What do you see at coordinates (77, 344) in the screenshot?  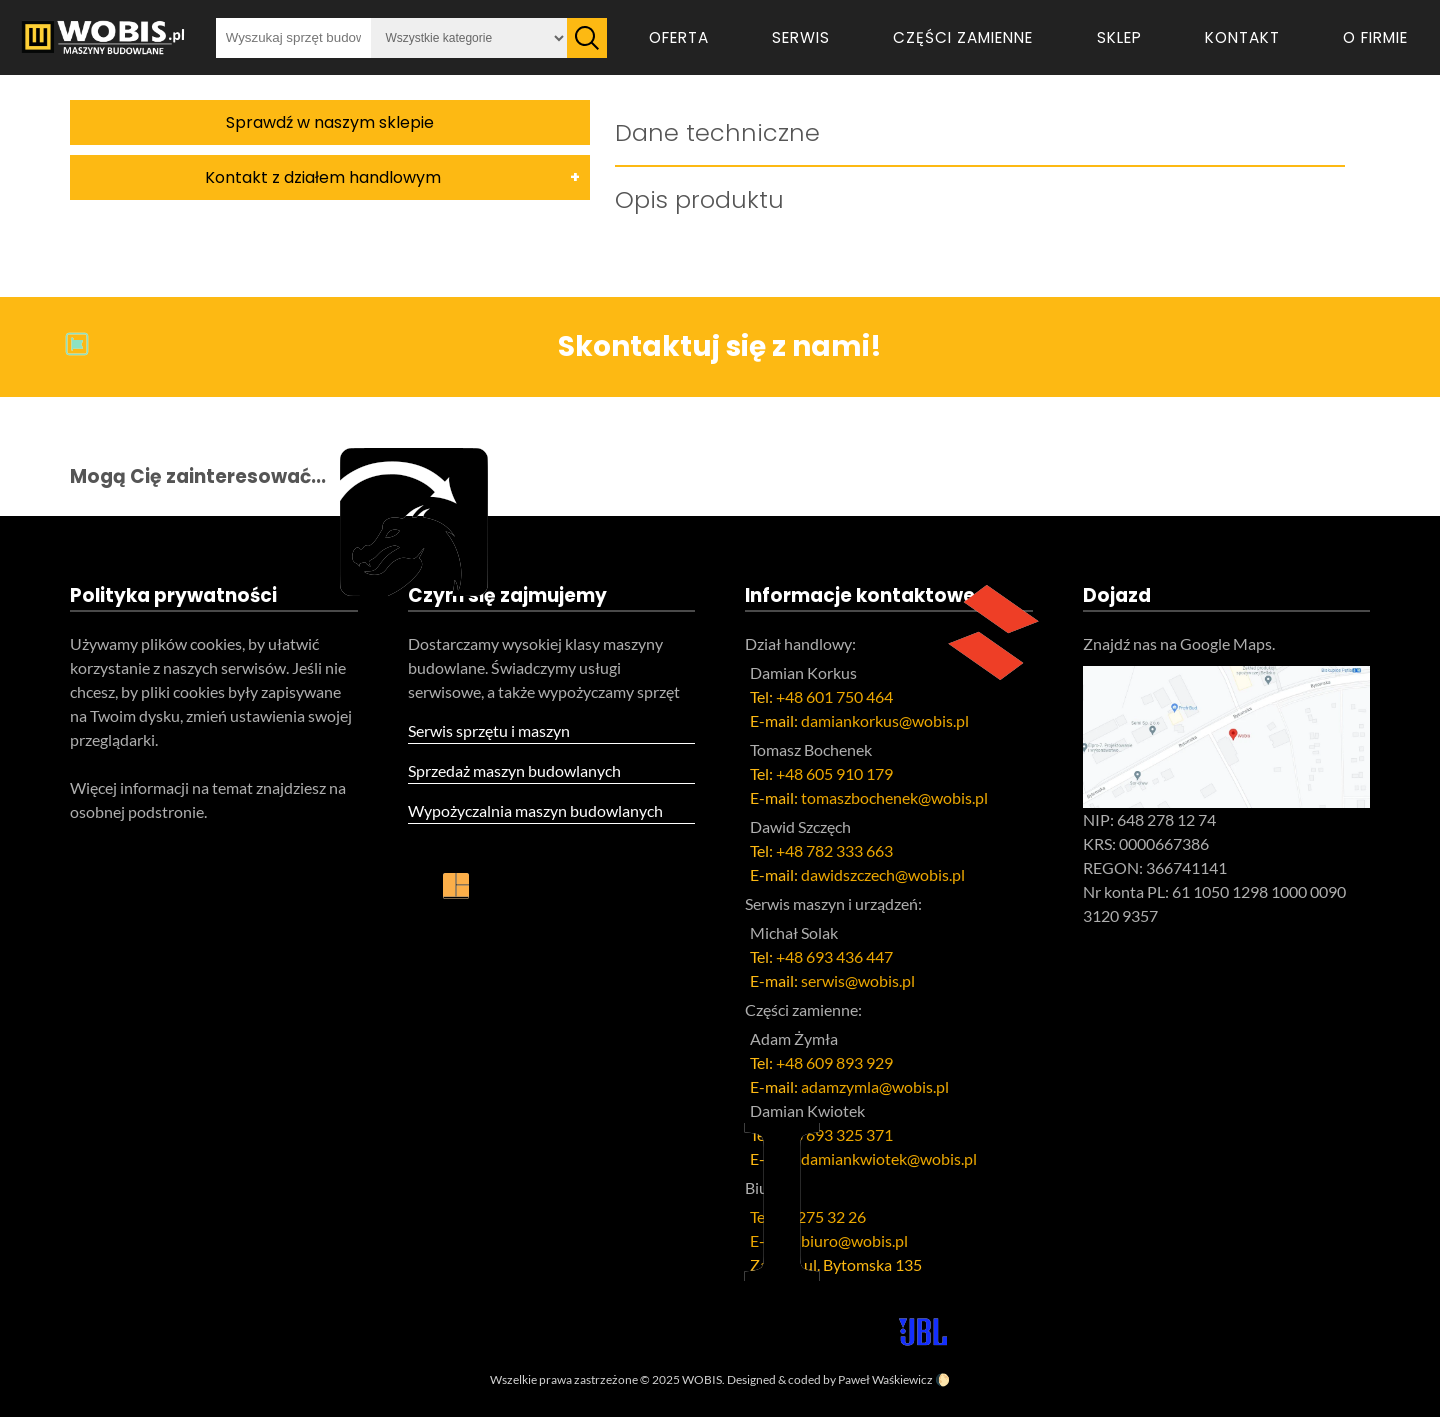 I see `font awesome brand logo` at bounding box center [77, 344].